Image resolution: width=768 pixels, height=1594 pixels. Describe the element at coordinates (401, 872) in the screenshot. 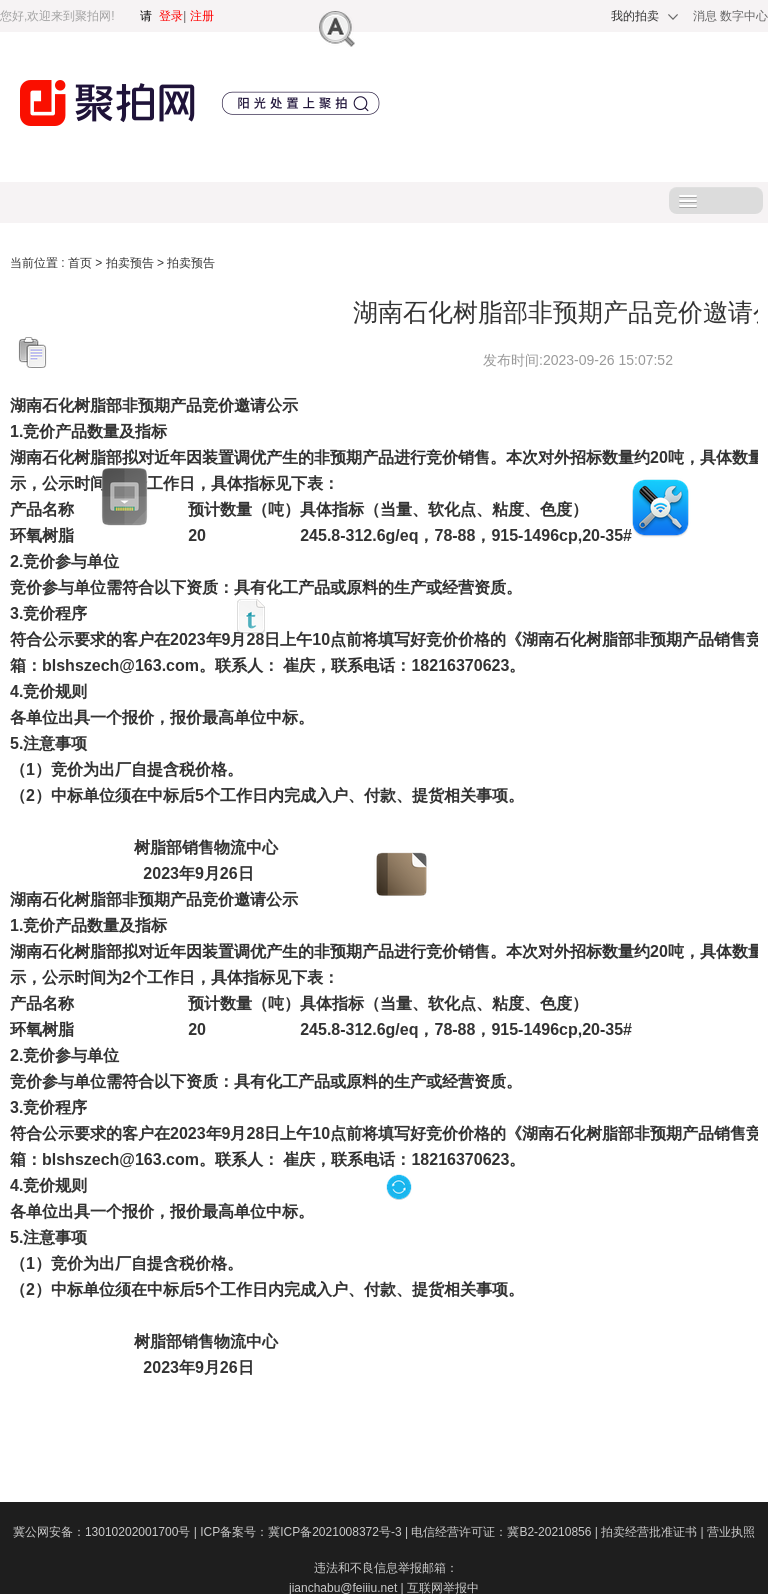

I see `change desktop wallpaper settings` at that location.